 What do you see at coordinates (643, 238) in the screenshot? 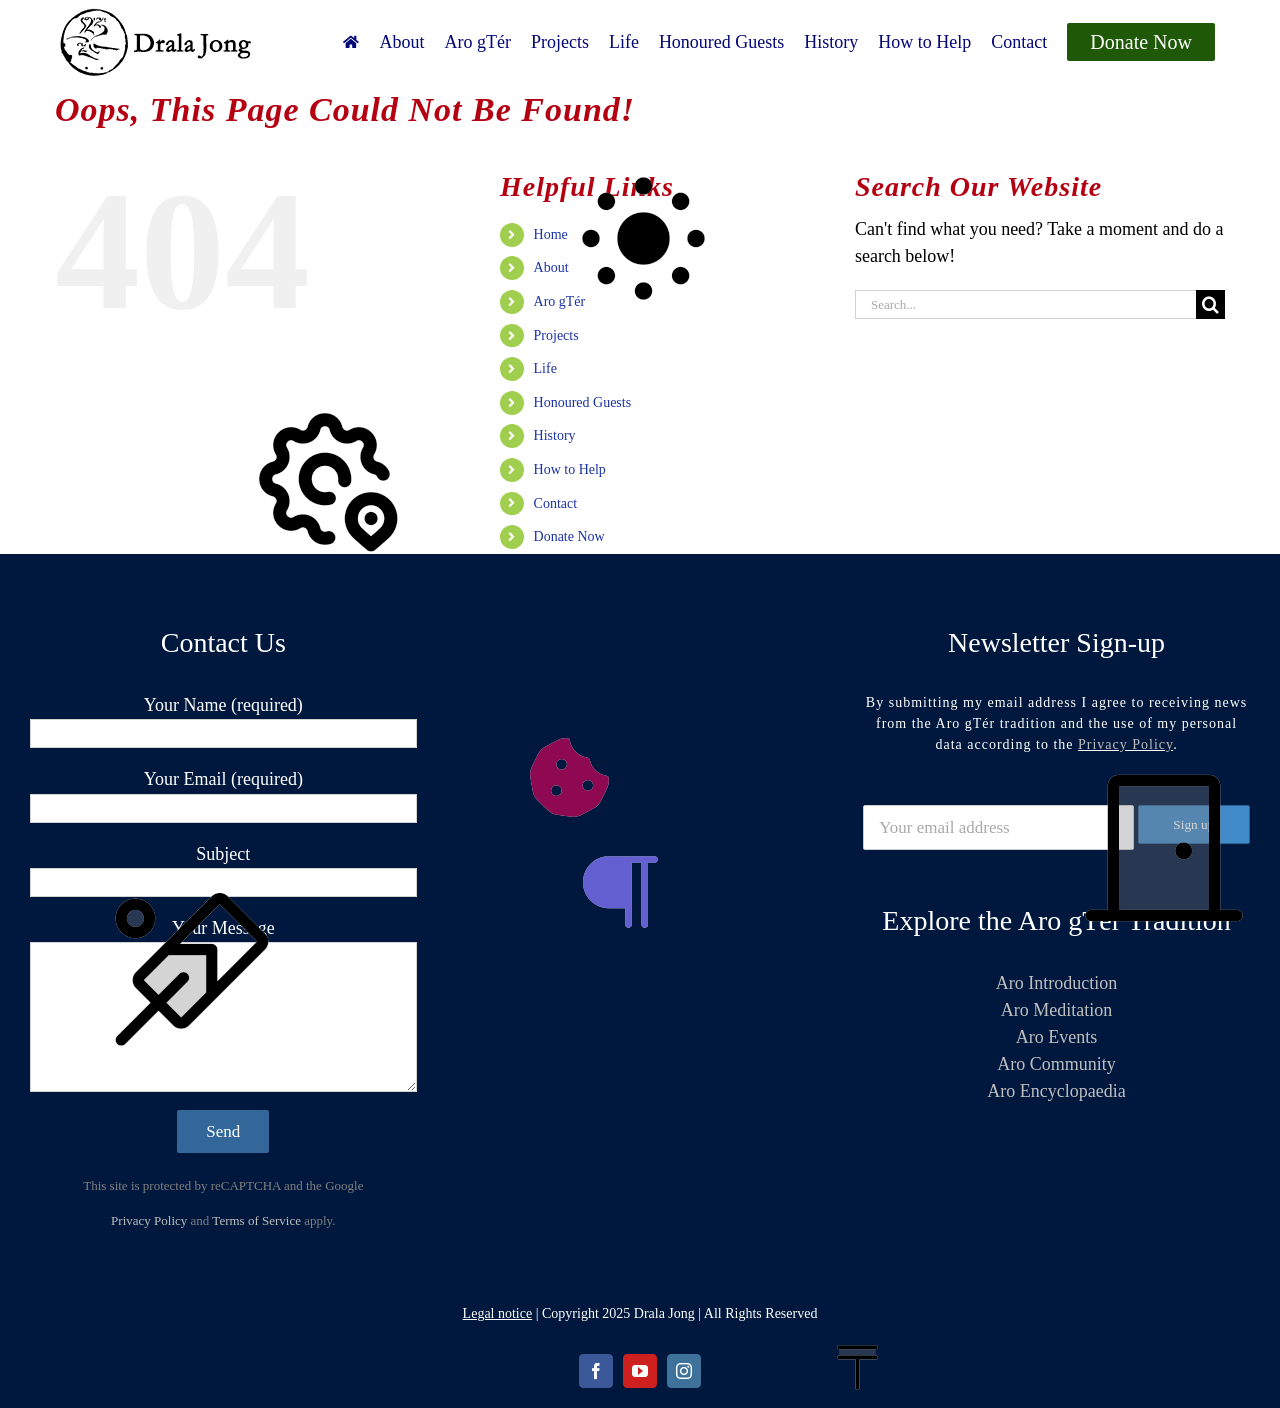
I see `decrease screen brightness` at bounding box center [643, 238].